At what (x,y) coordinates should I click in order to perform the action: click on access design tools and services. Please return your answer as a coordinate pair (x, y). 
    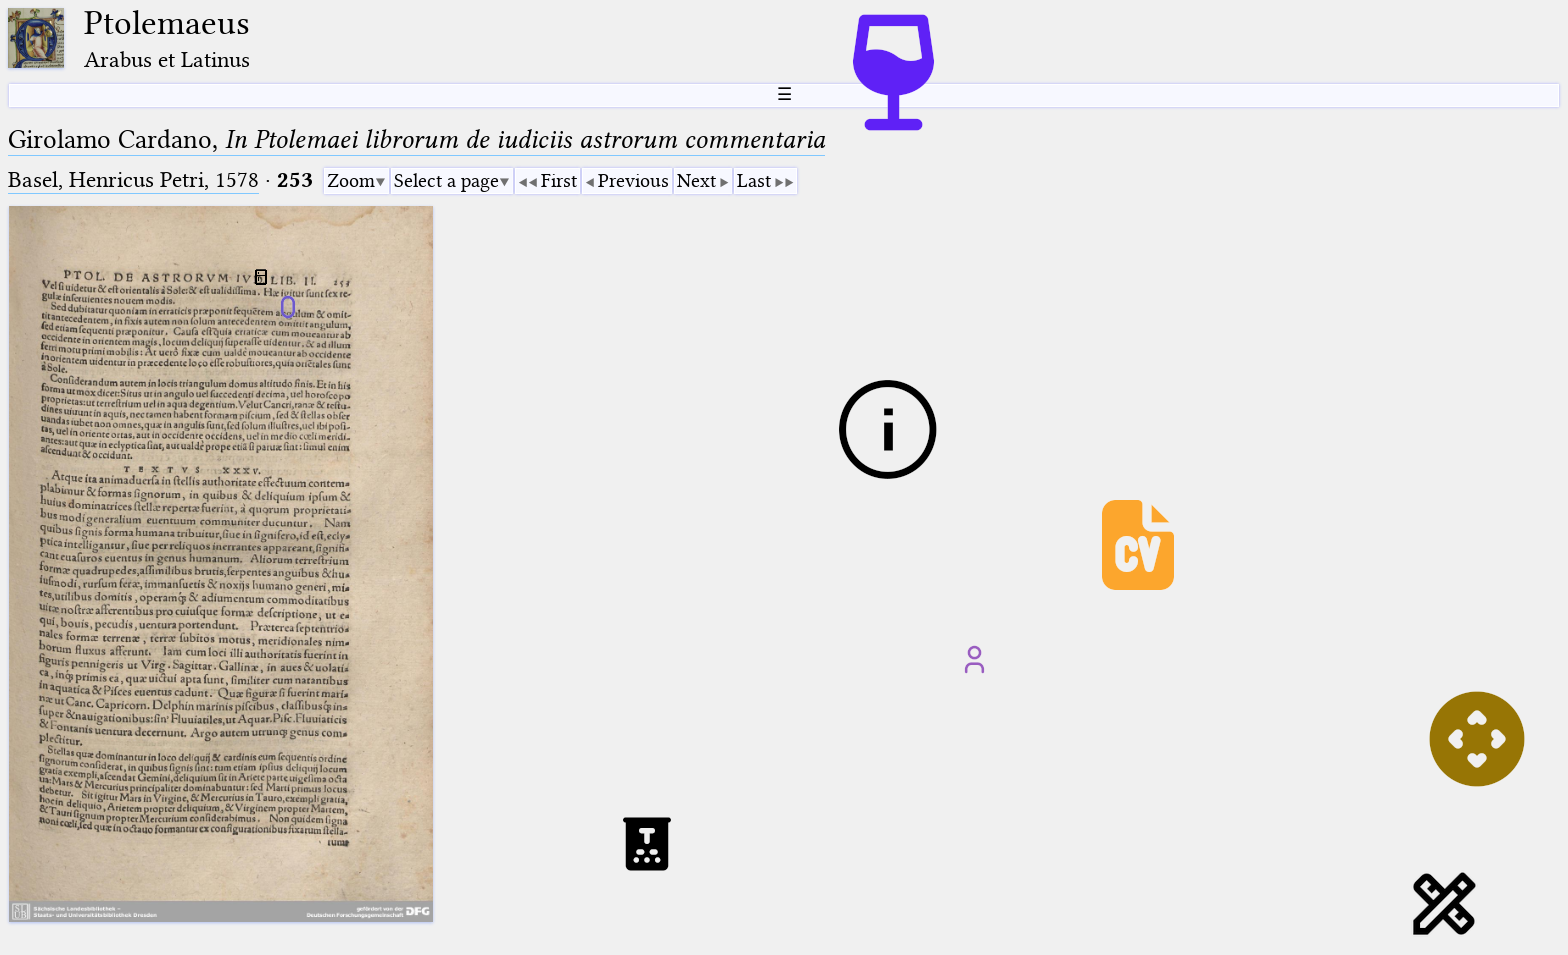
    Looking at the image, I should click on (1444, 904).